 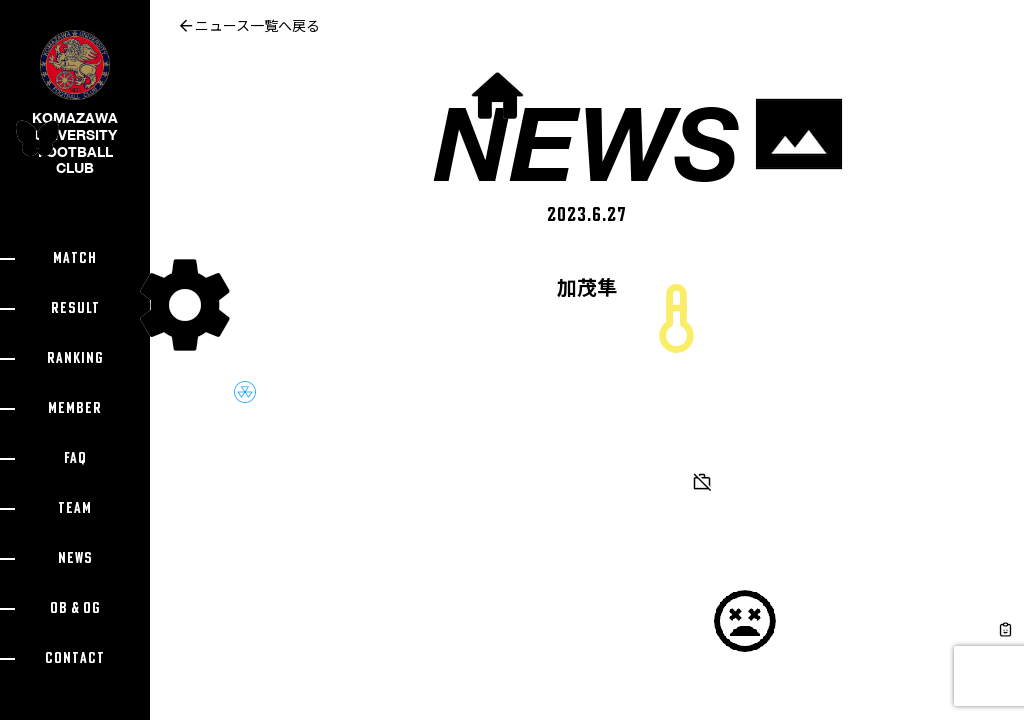 I want to click on view image at actual size, so click(x=799, y=134).